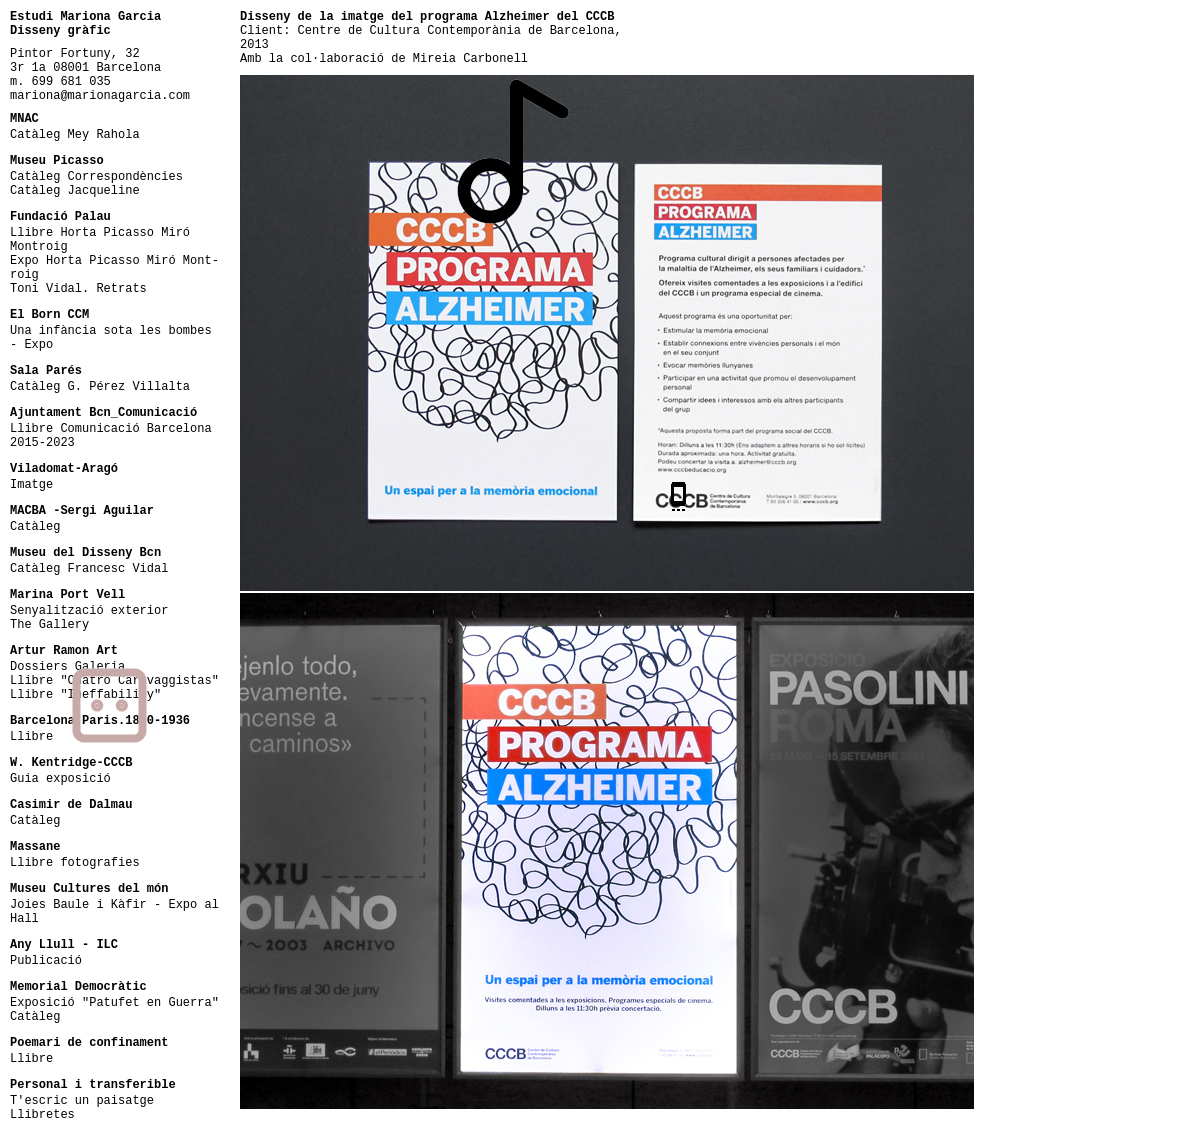 Image resolution: width=1184 pixels, height=1121 pixels. Describe the element at coordinates (678, 496) in the screenshot. I see `access mobile device settings` at that location.